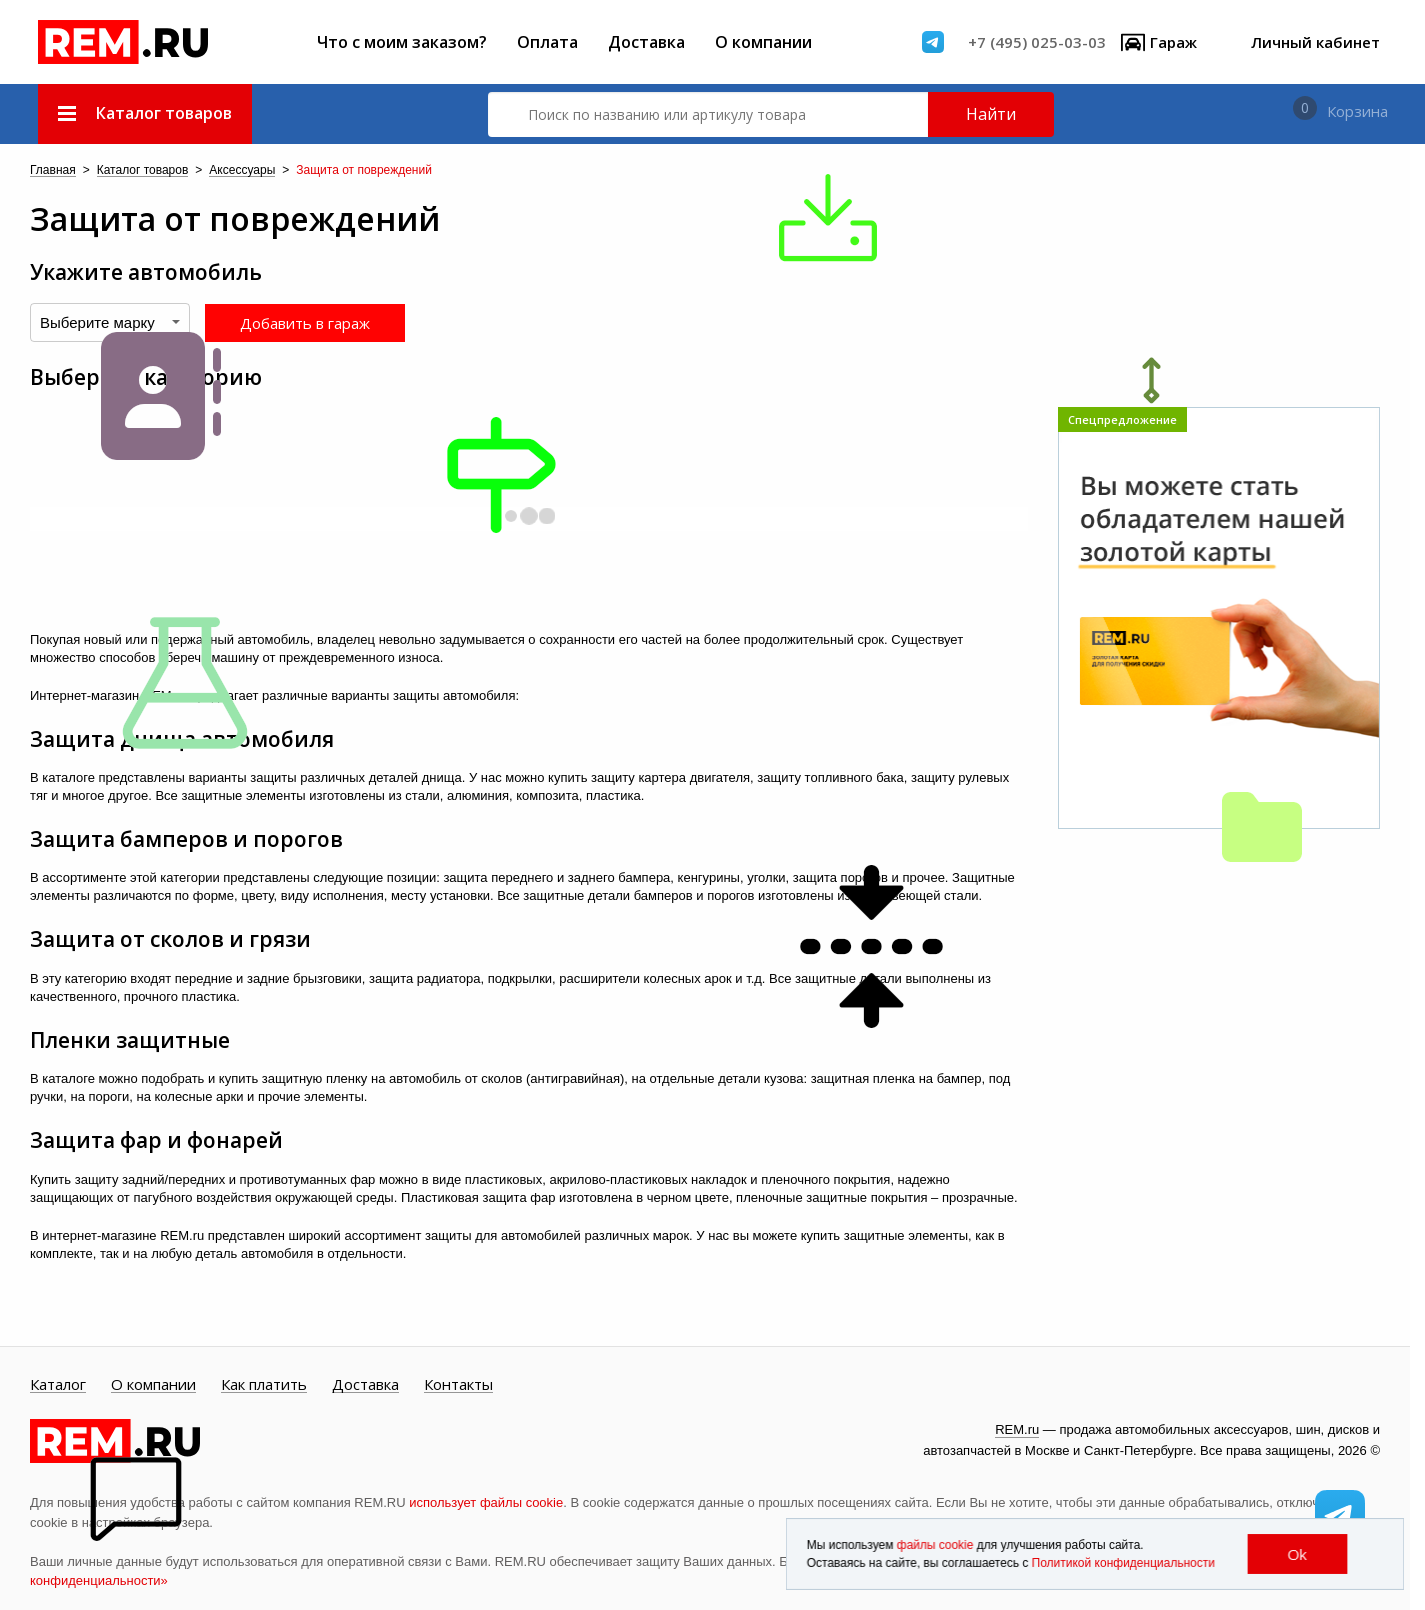 Image resolution: width=1425 pixels, height=1610 pixels. I want to click on open your contacts list, so click(157, 396).